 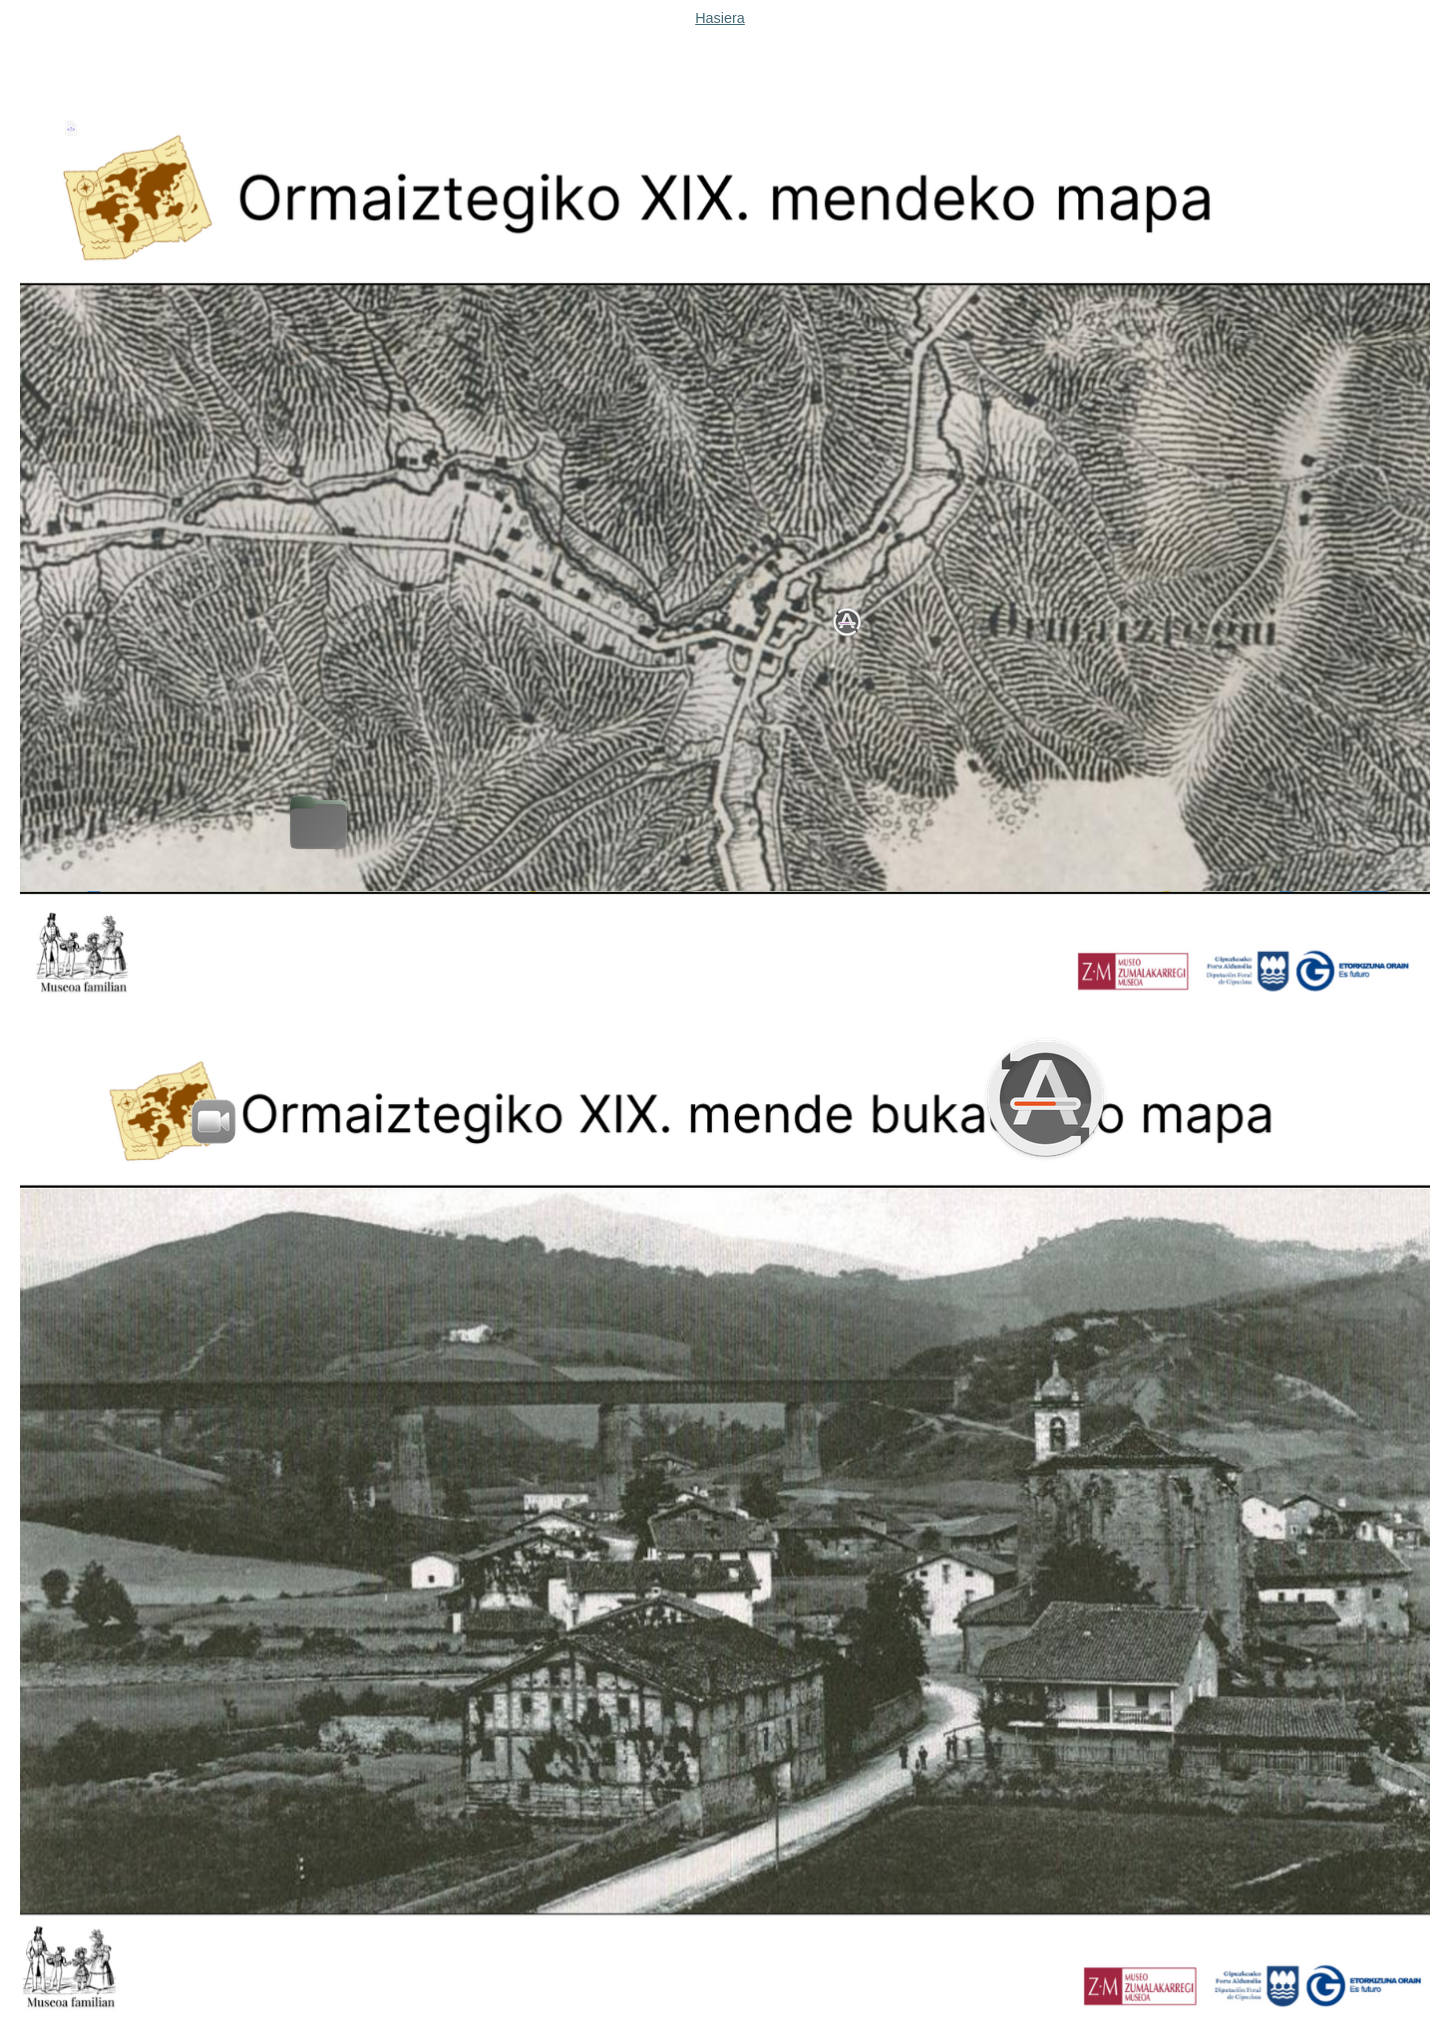 What do you see at coordinates (1045, 1098) in the screenshot?
I see `check for available software updates` at bounding box center [1045, 1098].